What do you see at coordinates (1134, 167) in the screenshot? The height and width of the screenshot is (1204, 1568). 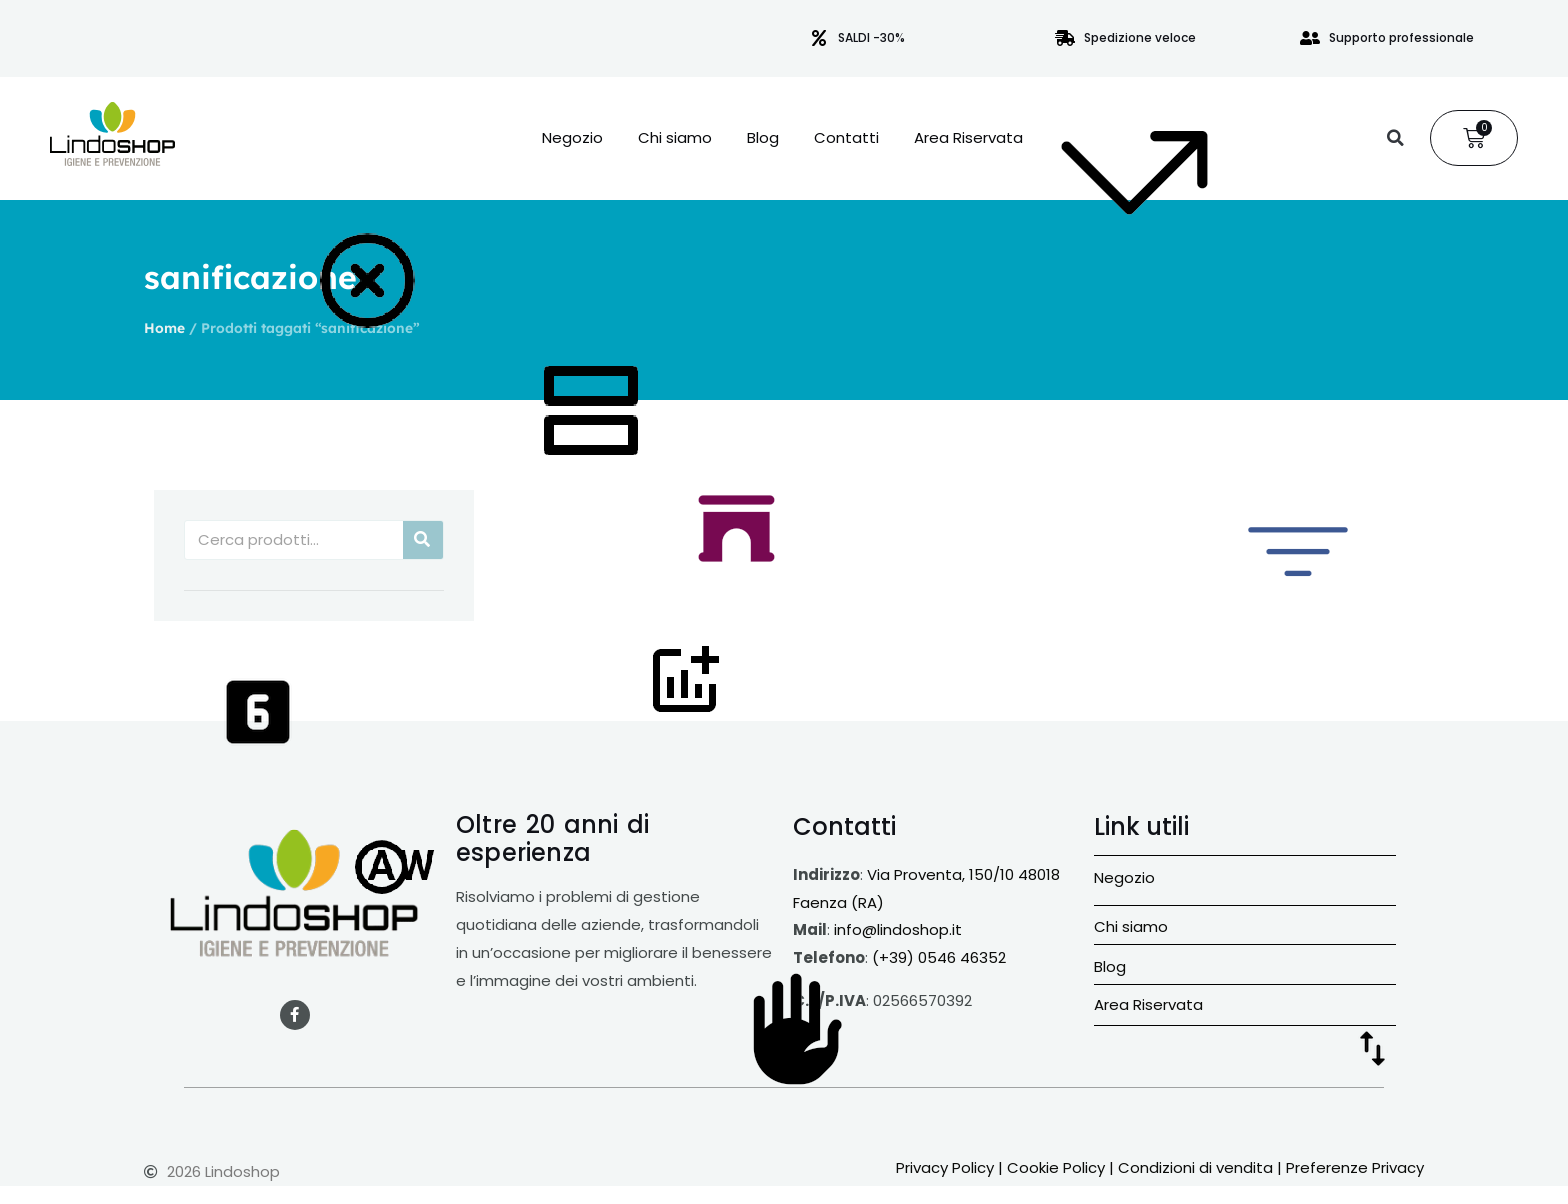 I see `reply to a message` at bounding box center [1134, 167].